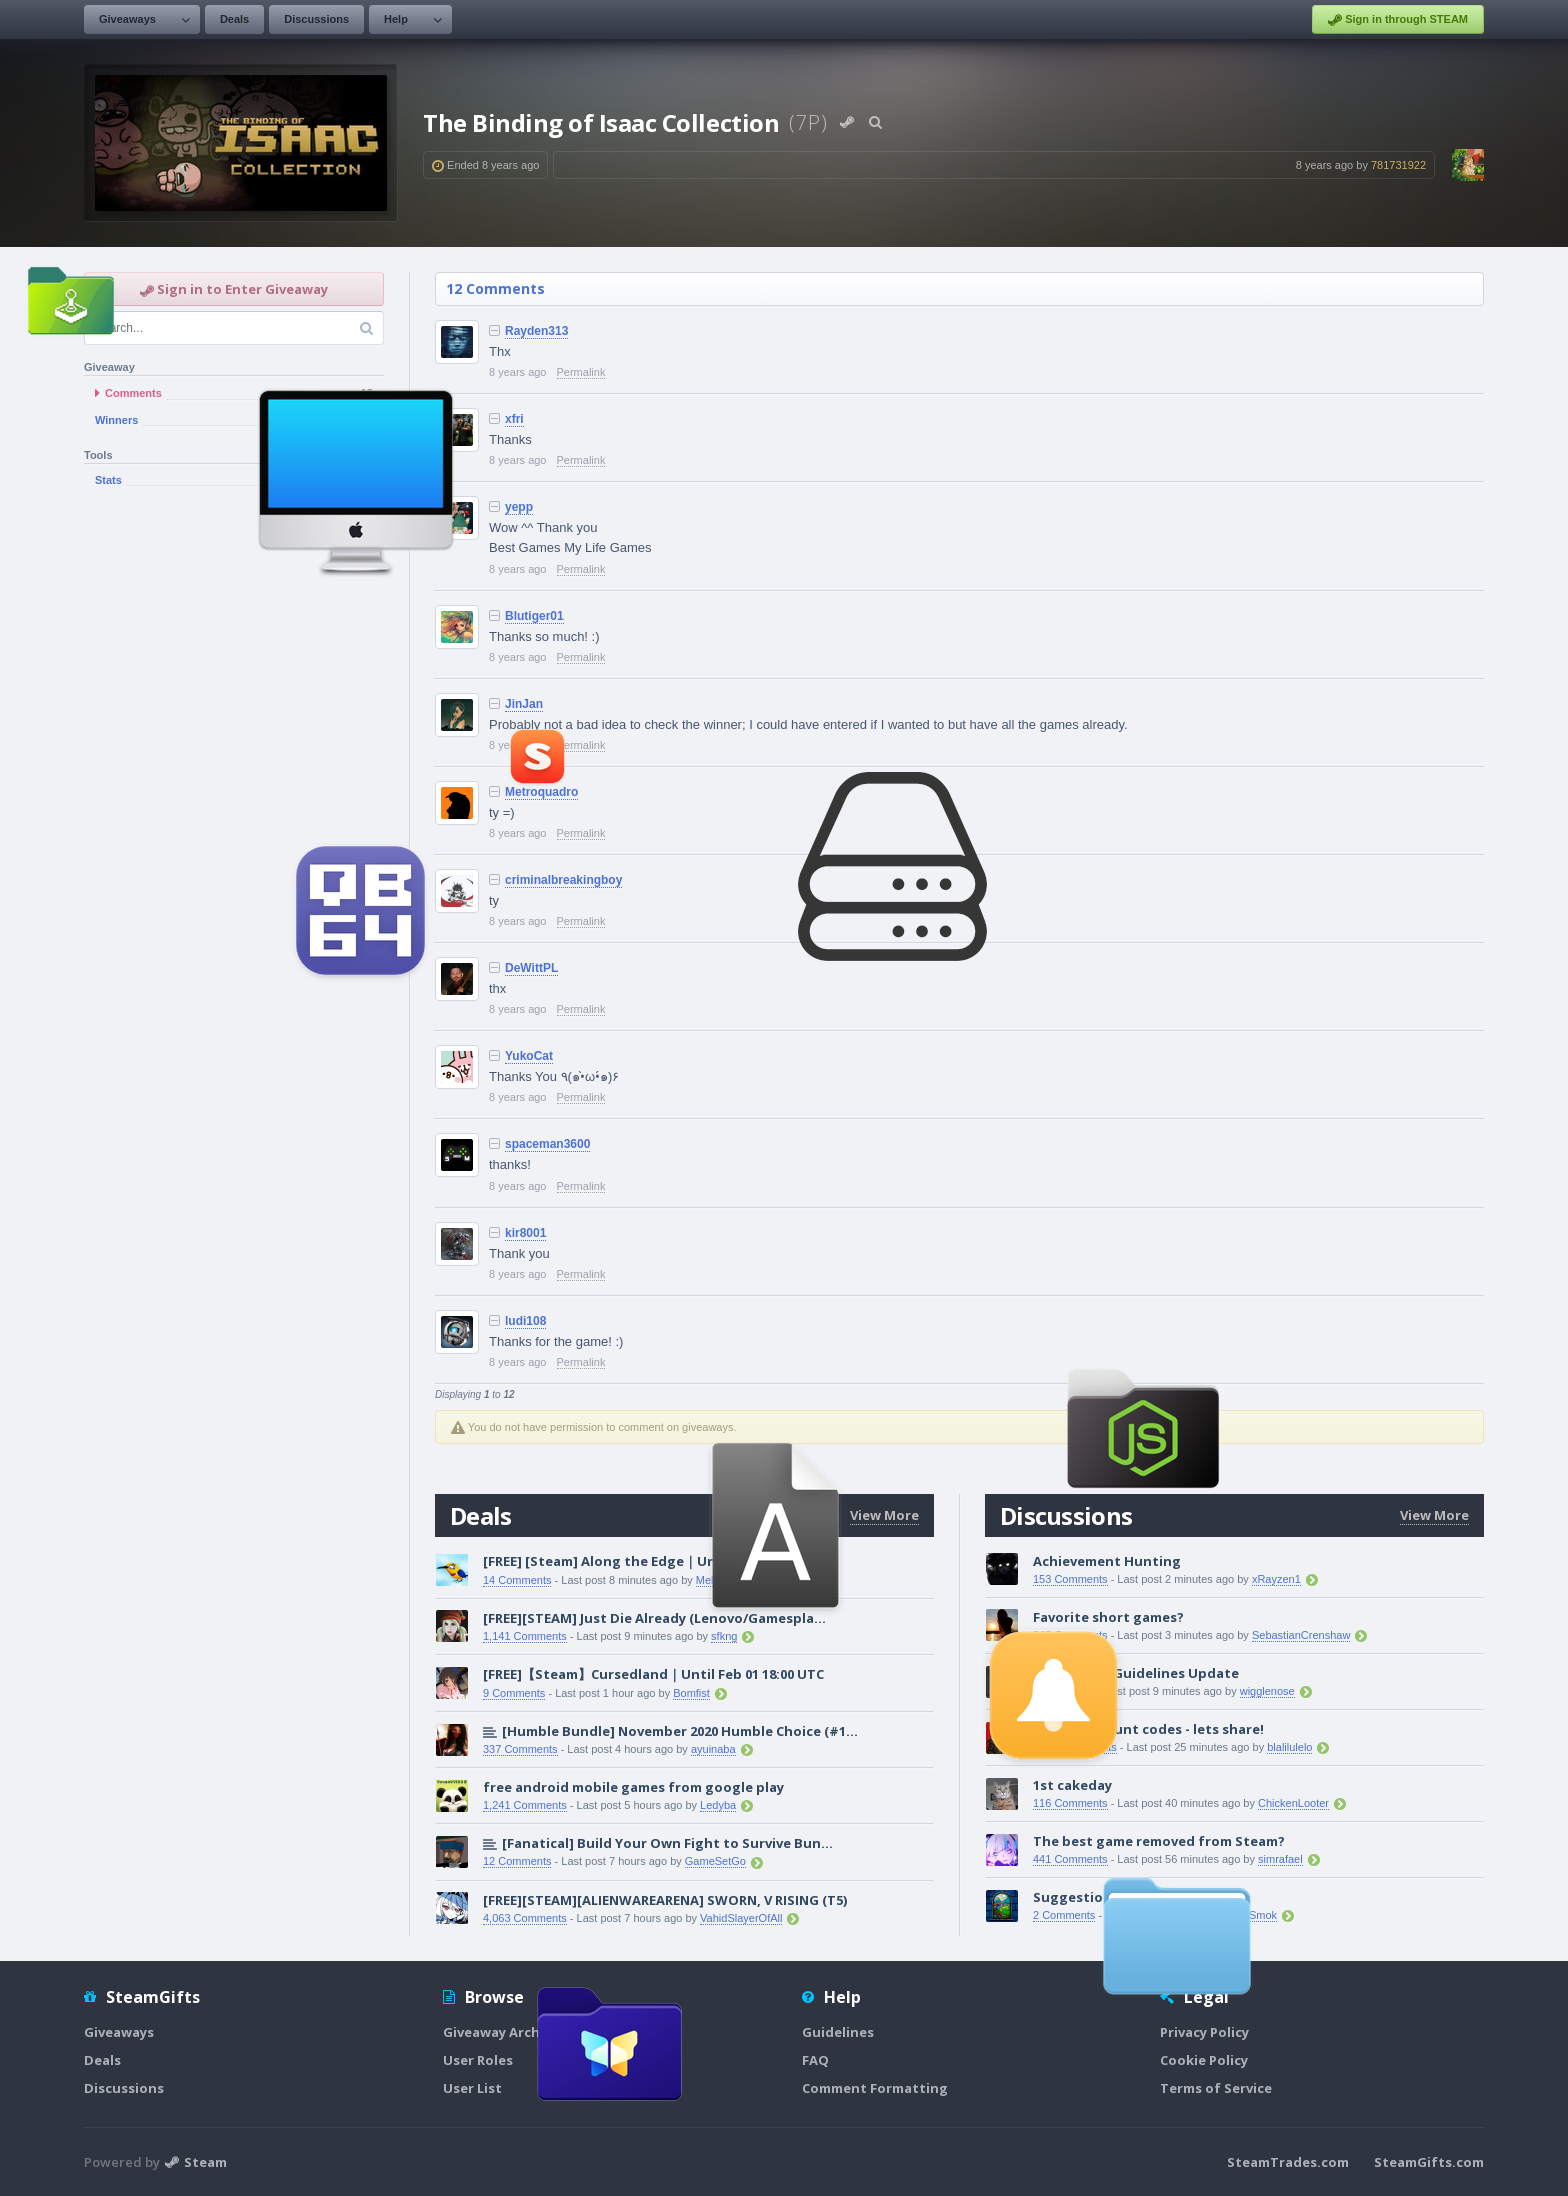  I want to click on open folder to view contents, so click(1177, 1936).